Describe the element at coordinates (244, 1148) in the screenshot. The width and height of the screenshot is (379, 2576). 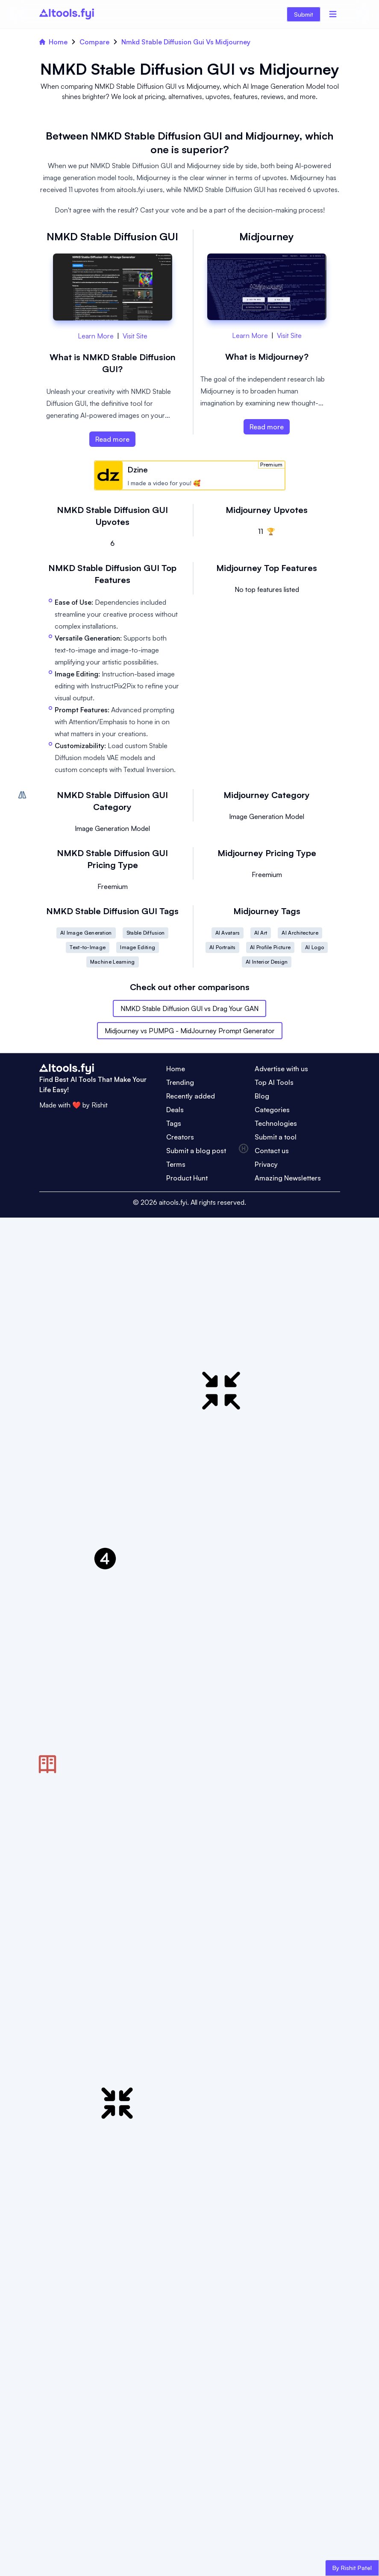
I see `hospital or helipad location marker` at that location.